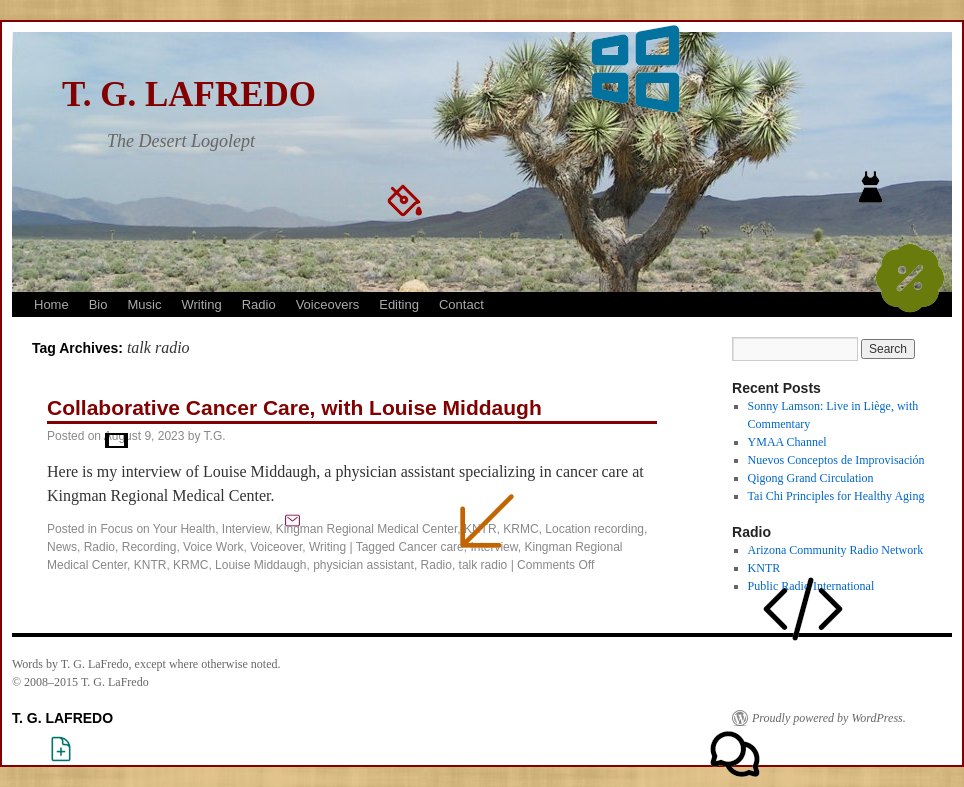 This screenshot has width=964, height=787. Describe the element at coordinates (639, 69) in the screenshot. I see `open the windows start menu` at that location.